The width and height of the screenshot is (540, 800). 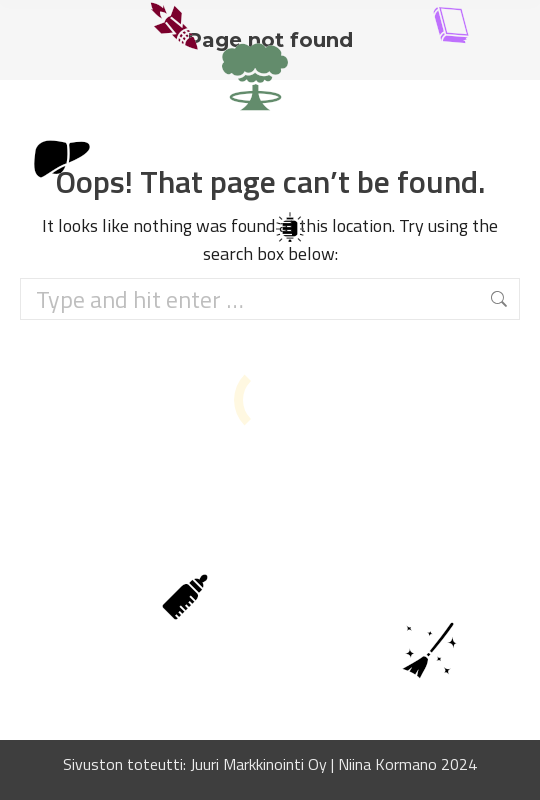 What do you see at coordinates (255, 77) in the screenshot?
I see `indicates explosion or blast event in game` at bounding box center [255, 77].